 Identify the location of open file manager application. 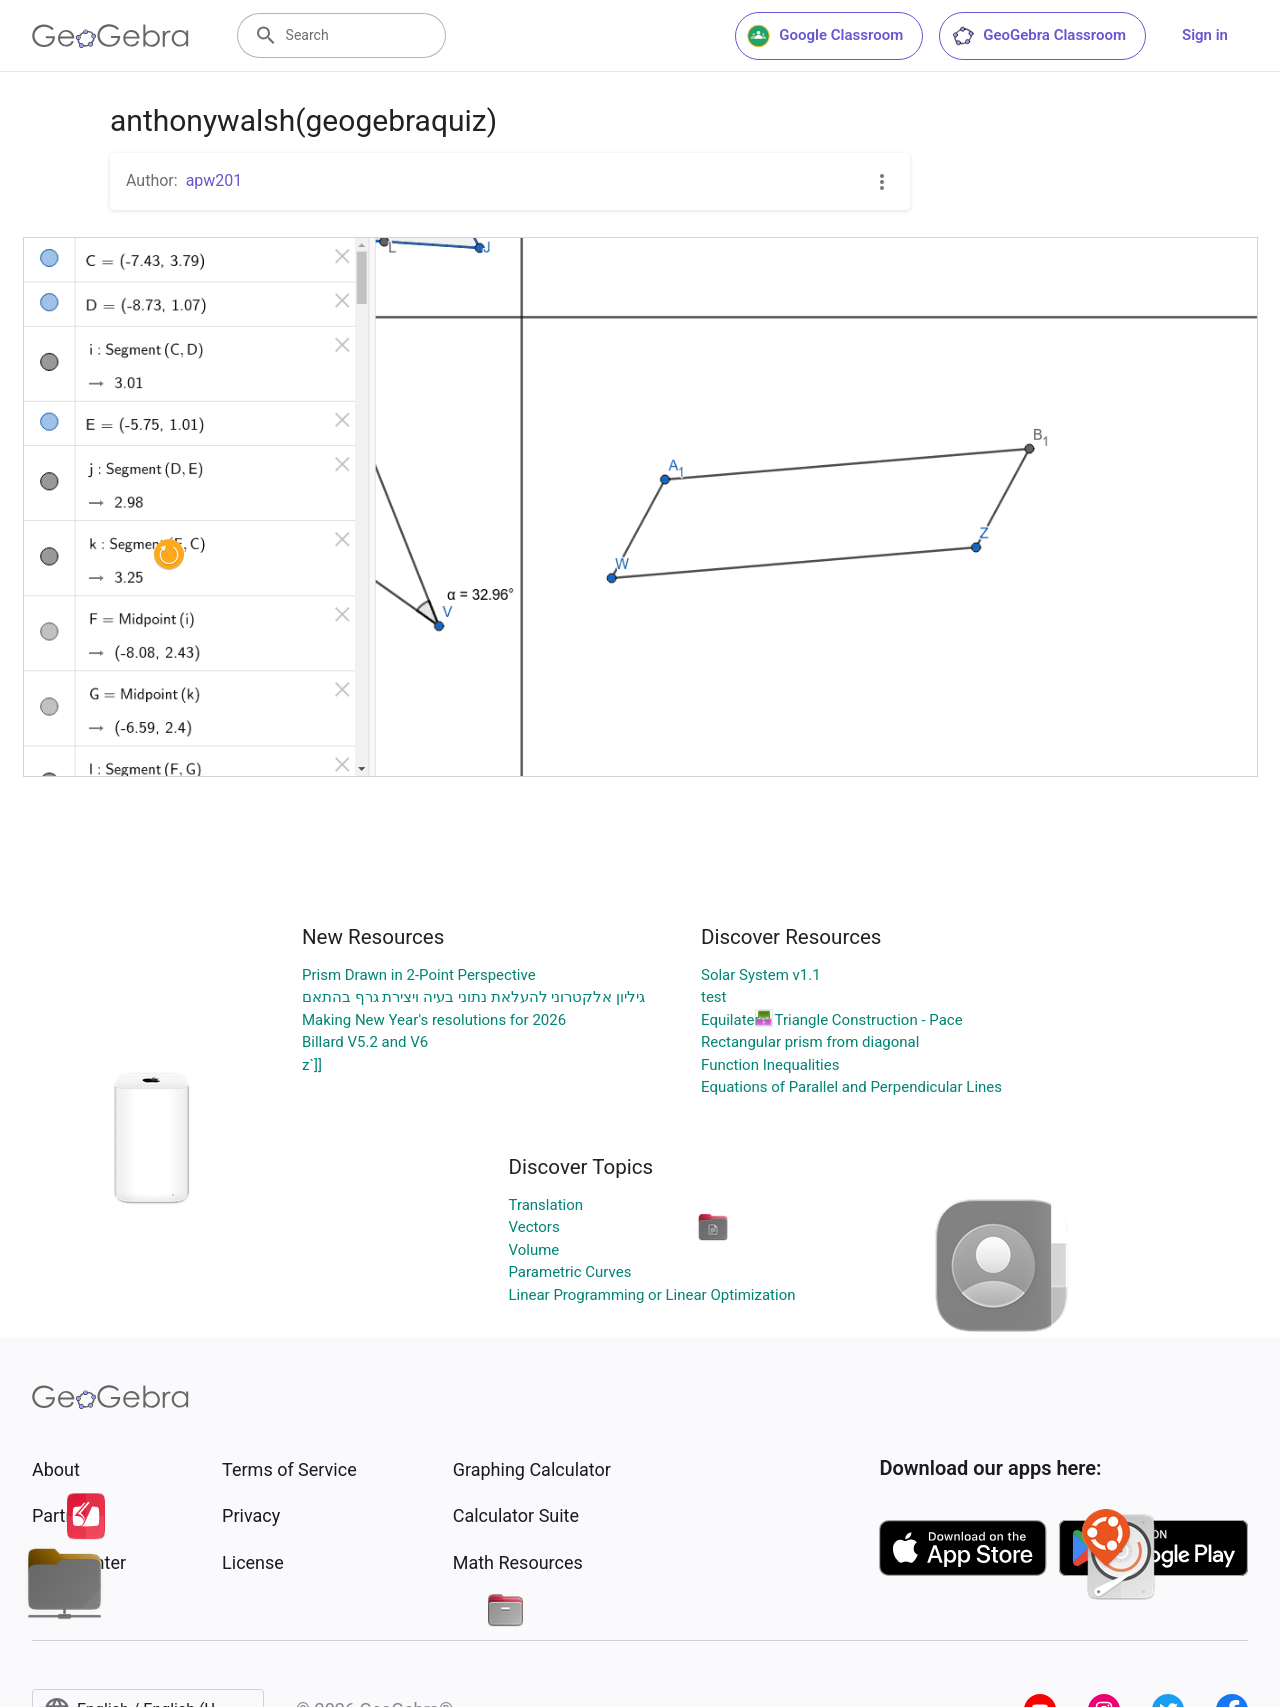
(505, 1609).